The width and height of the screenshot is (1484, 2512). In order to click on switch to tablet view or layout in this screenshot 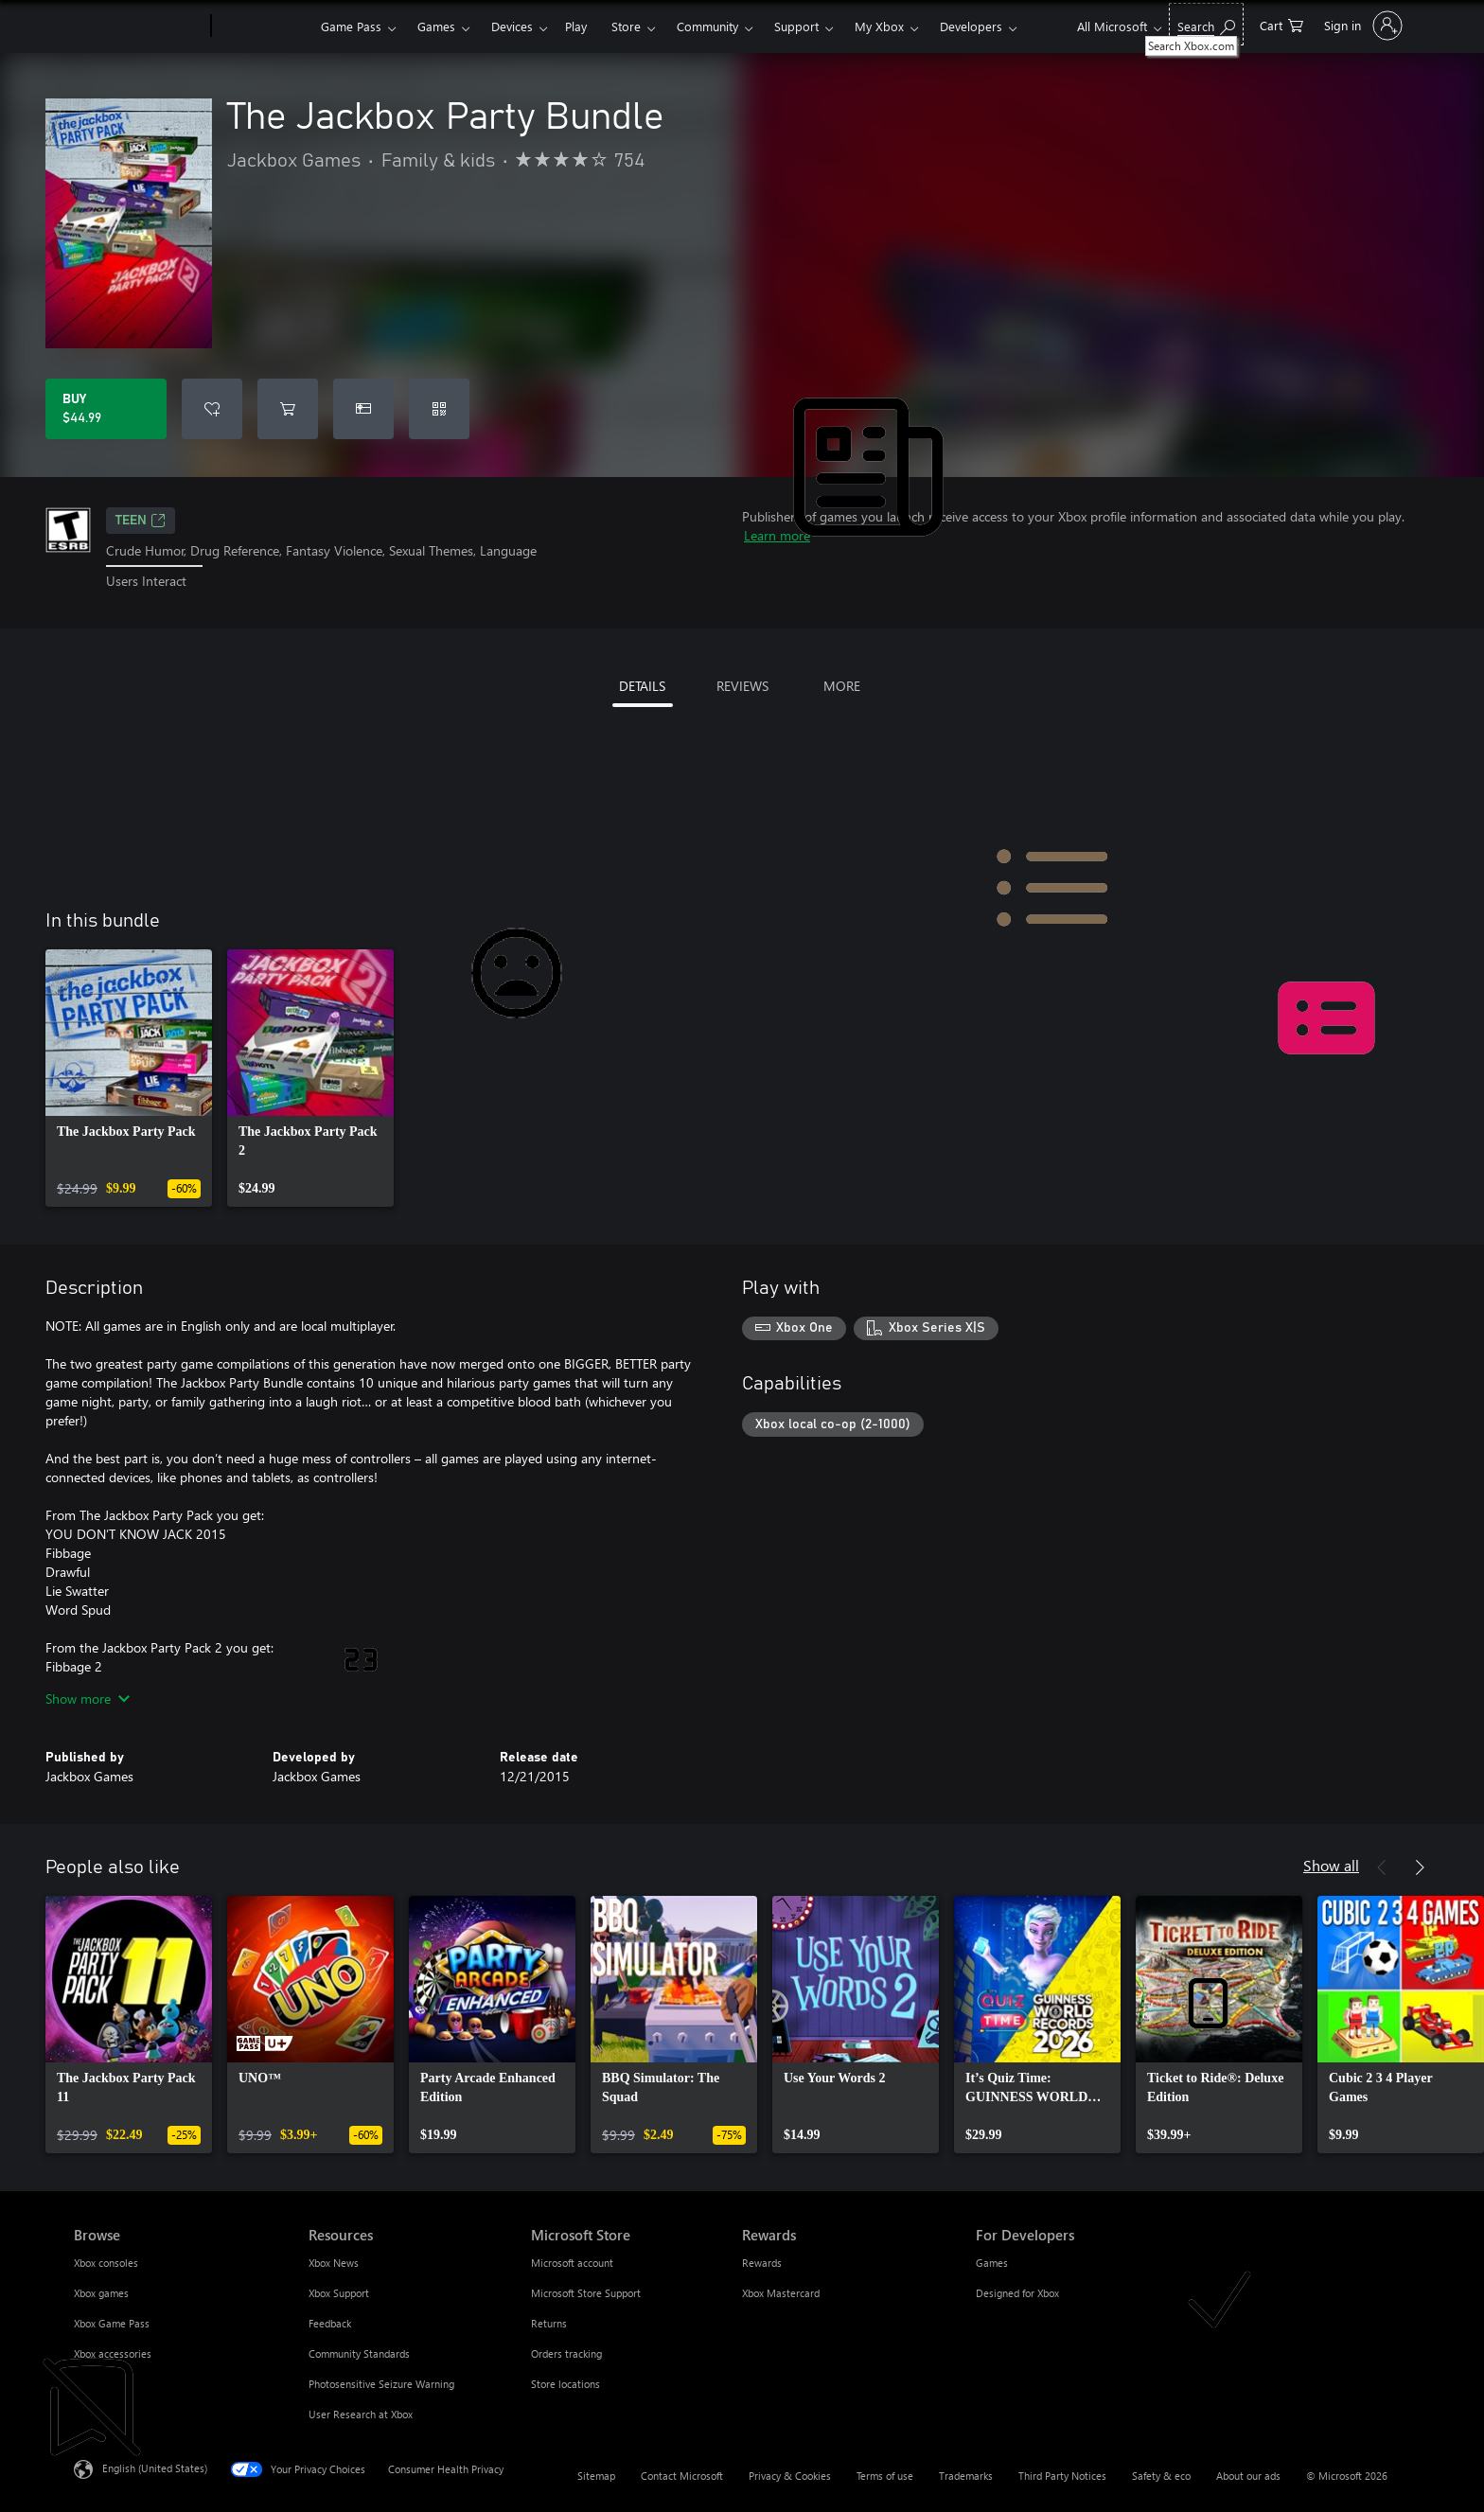, I will do `click(1208, 2003)`.